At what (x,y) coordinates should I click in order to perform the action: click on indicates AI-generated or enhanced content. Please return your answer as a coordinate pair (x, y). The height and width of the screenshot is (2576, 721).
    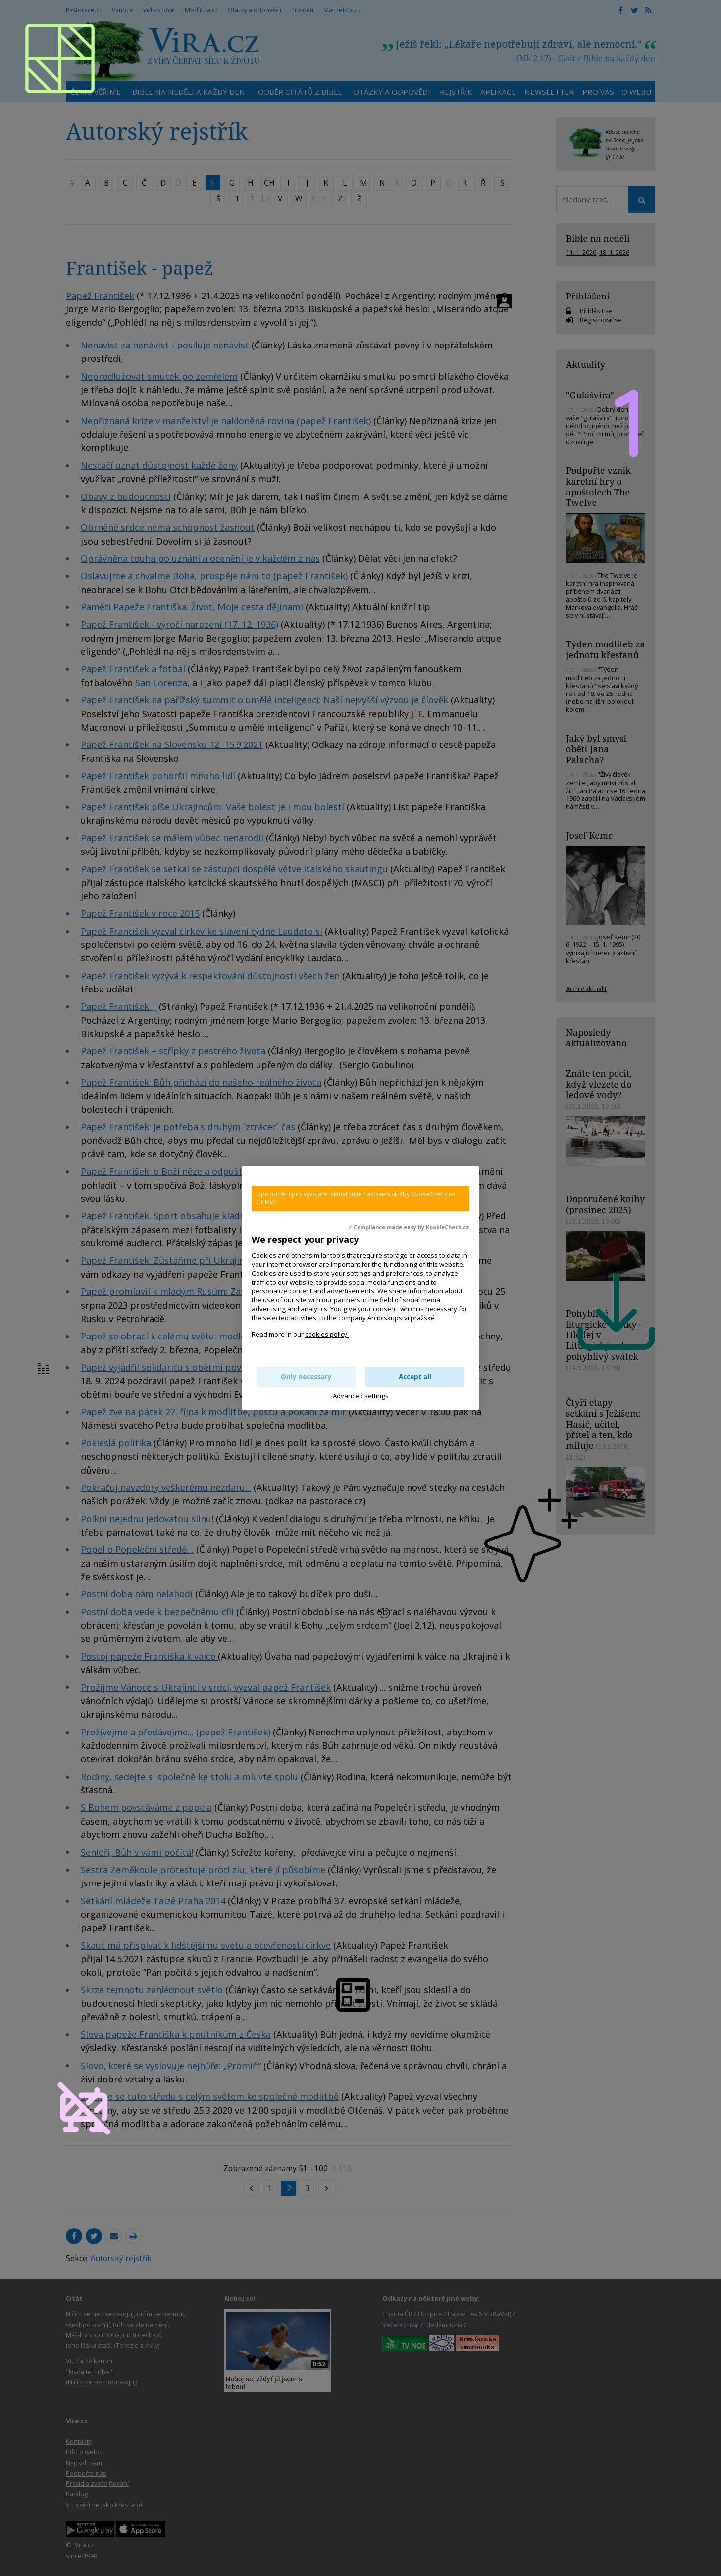
    Looking at the image, I should click on (529, 1537).